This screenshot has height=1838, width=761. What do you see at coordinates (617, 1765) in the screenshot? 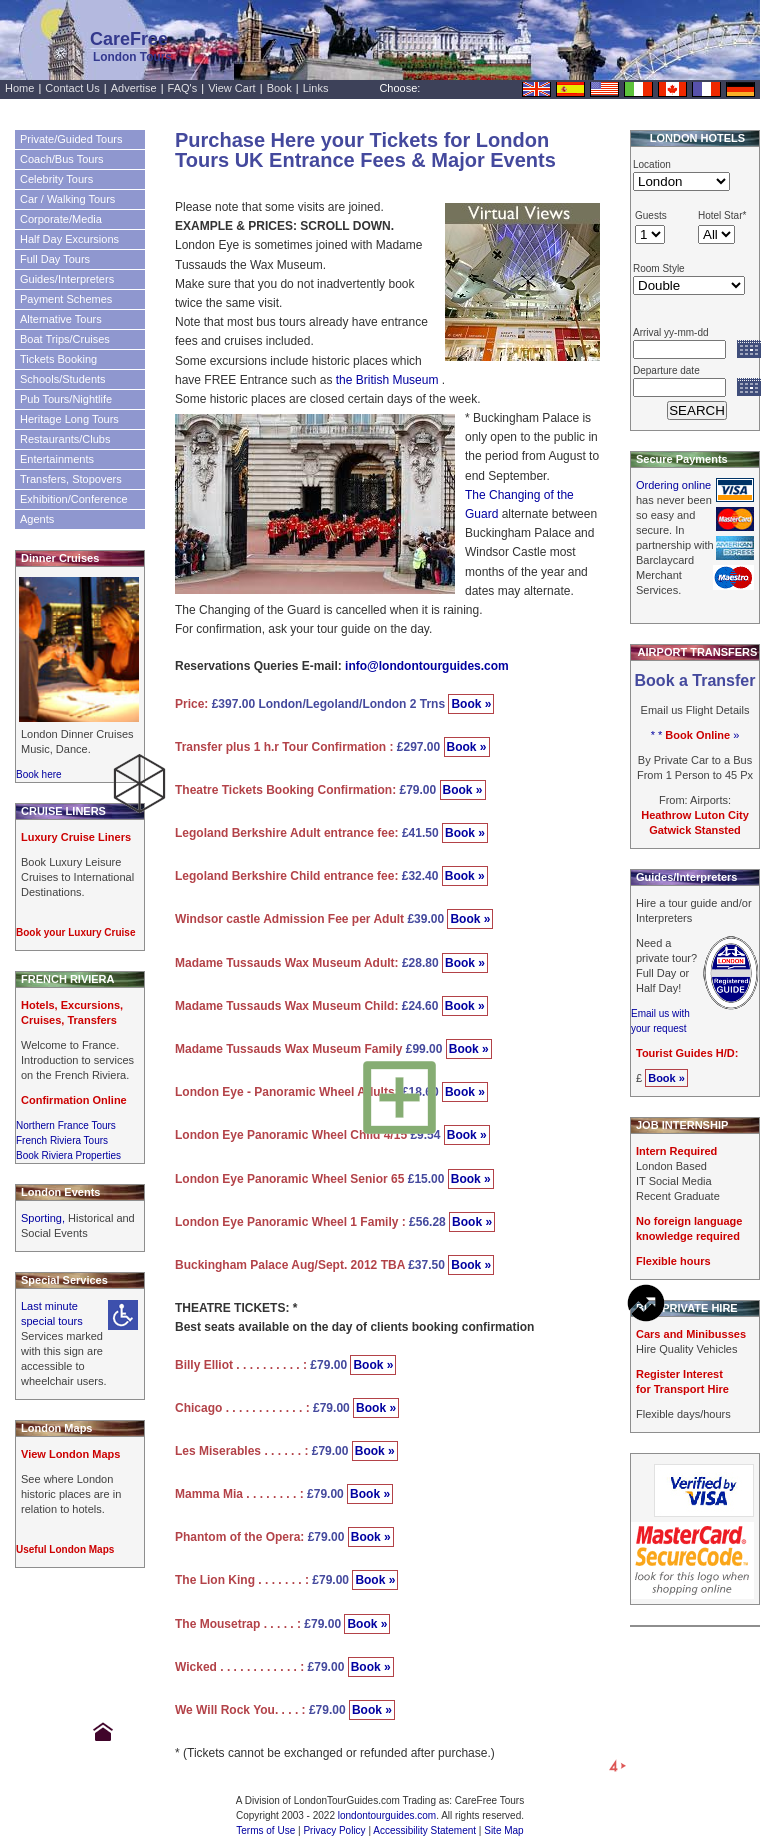
I see `open the tv4 play streaming app` at bounding box center [617, 1765].